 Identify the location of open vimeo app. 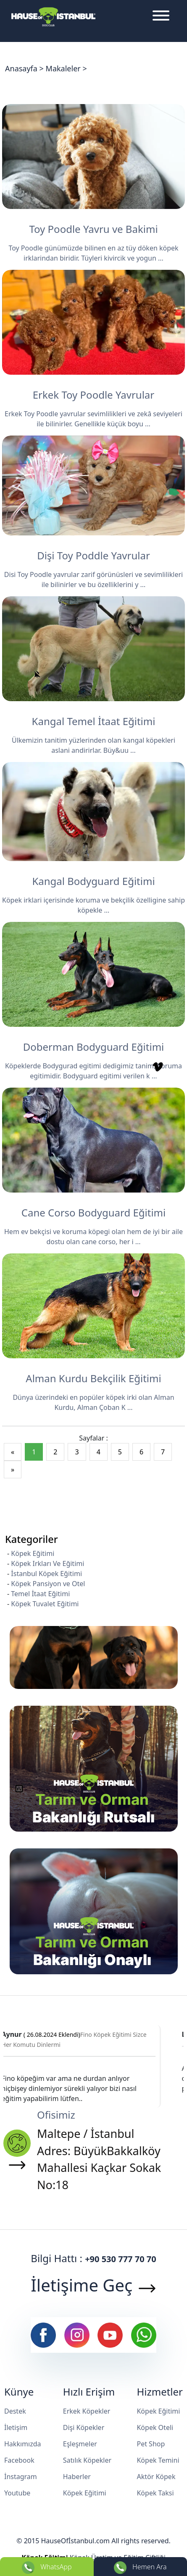
(158, 1067).